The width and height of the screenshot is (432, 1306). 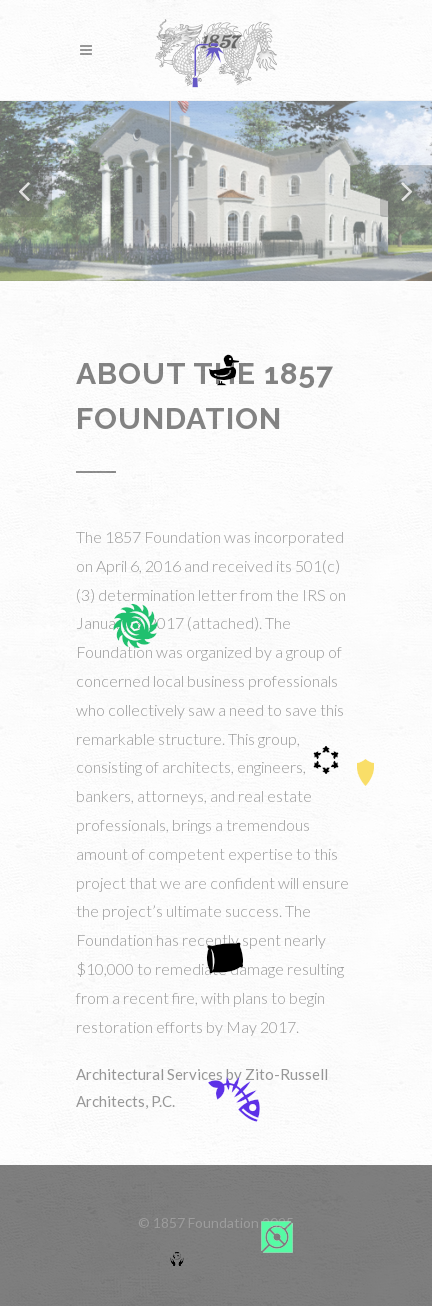 What do you see at coordinates (224, 370) in the screenshot?
I see `decorative duck icon for game interface` at bounding box center [224, 370].